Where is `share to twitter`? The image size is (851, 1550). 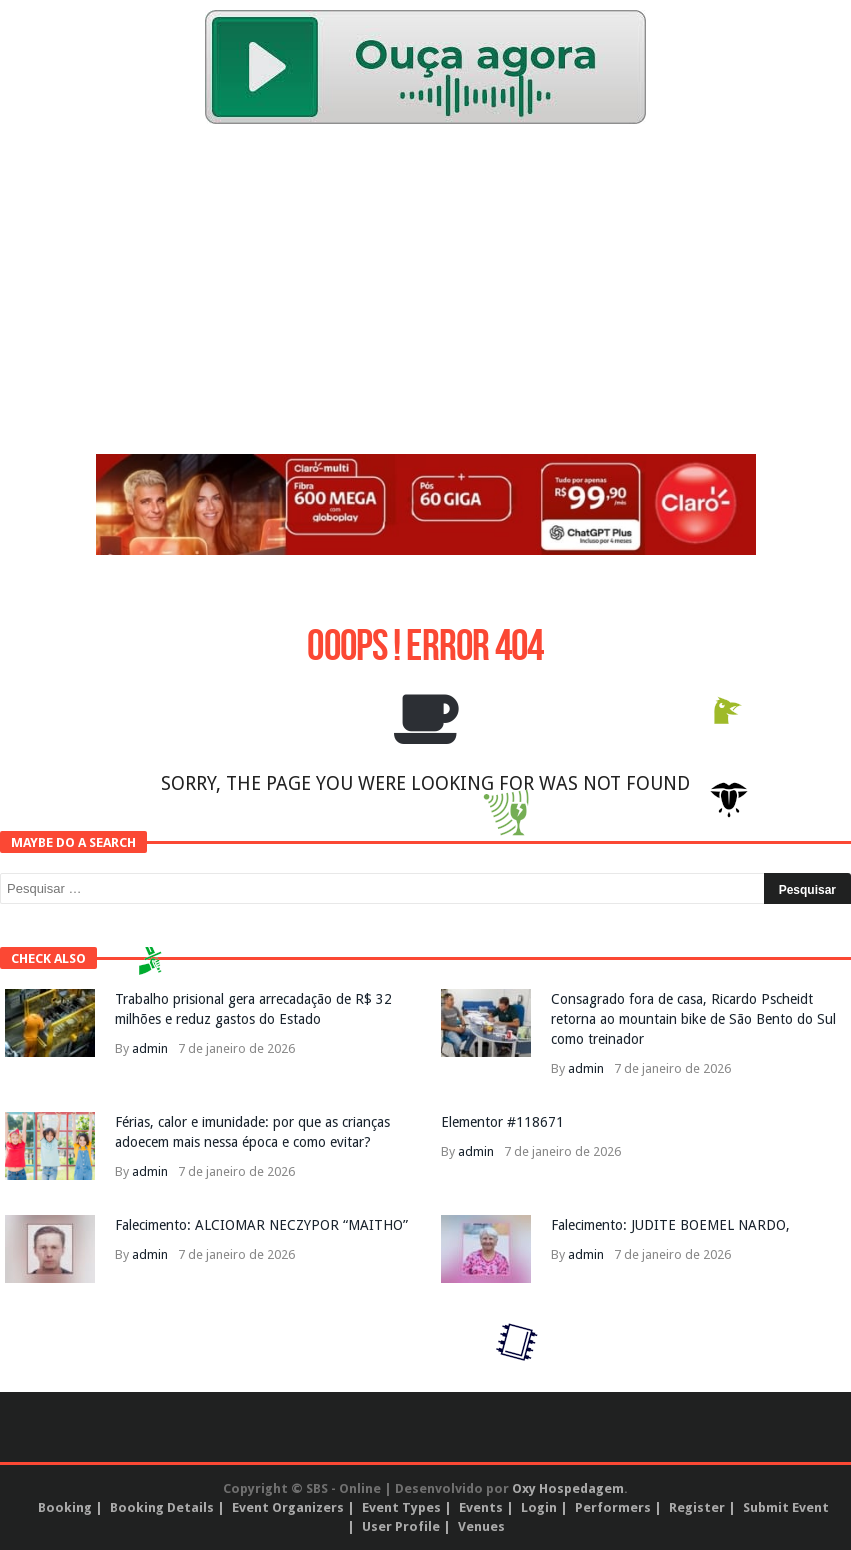
share to twitter is located at coordinates (728, 710).